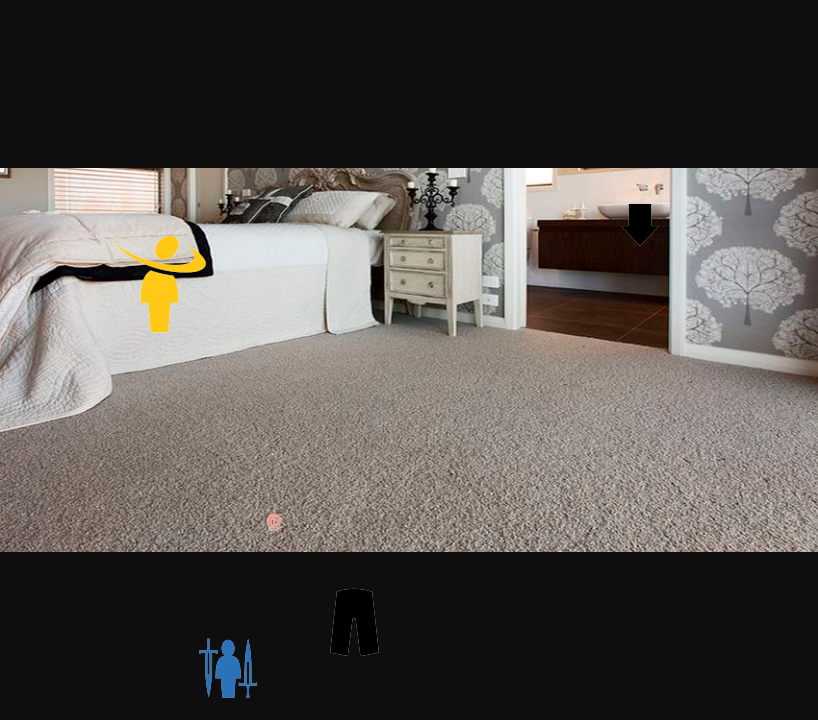 The image size is (818, 720). Describe the element at coordinates (640, 225) in the screenshot. I see `download a file or content` at that location.